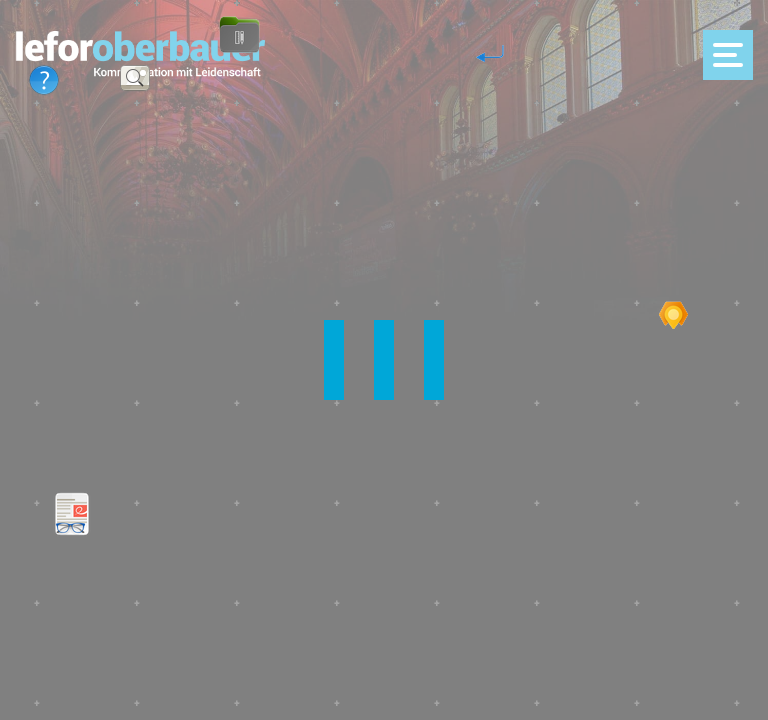 This screenshot has height=720, width=768. Describe the element at coordinates (489, 53) in the screenshot. I see `reply to an email message` at that location.